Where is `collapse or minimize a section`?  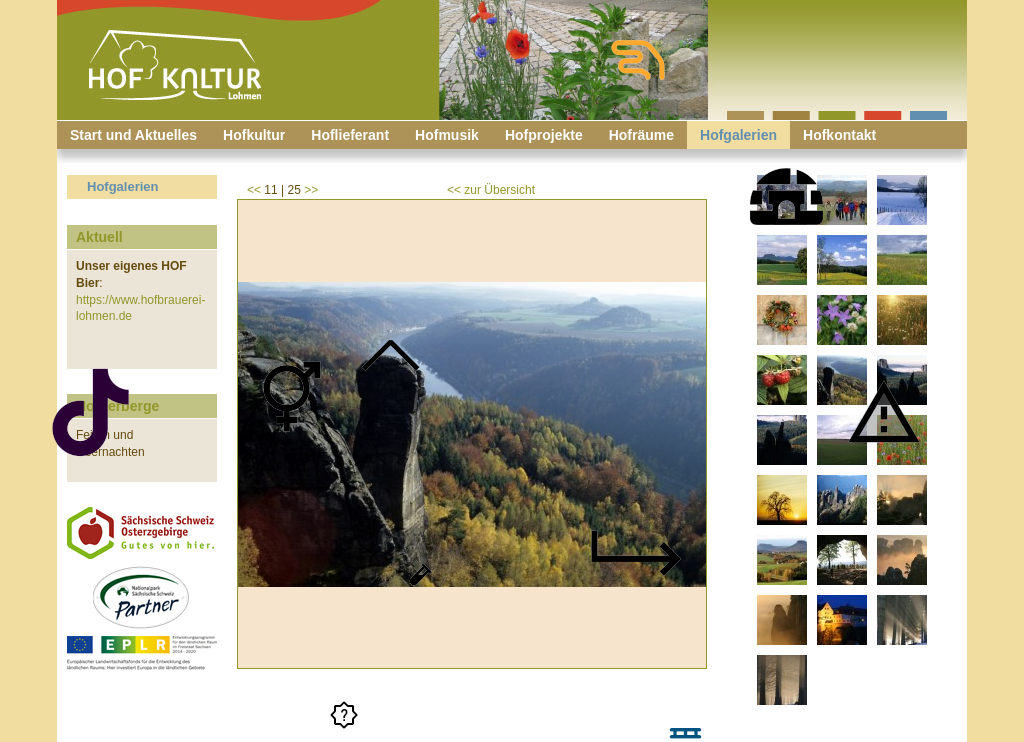
collapse or minimize a section is located at coordinates (390, 357).